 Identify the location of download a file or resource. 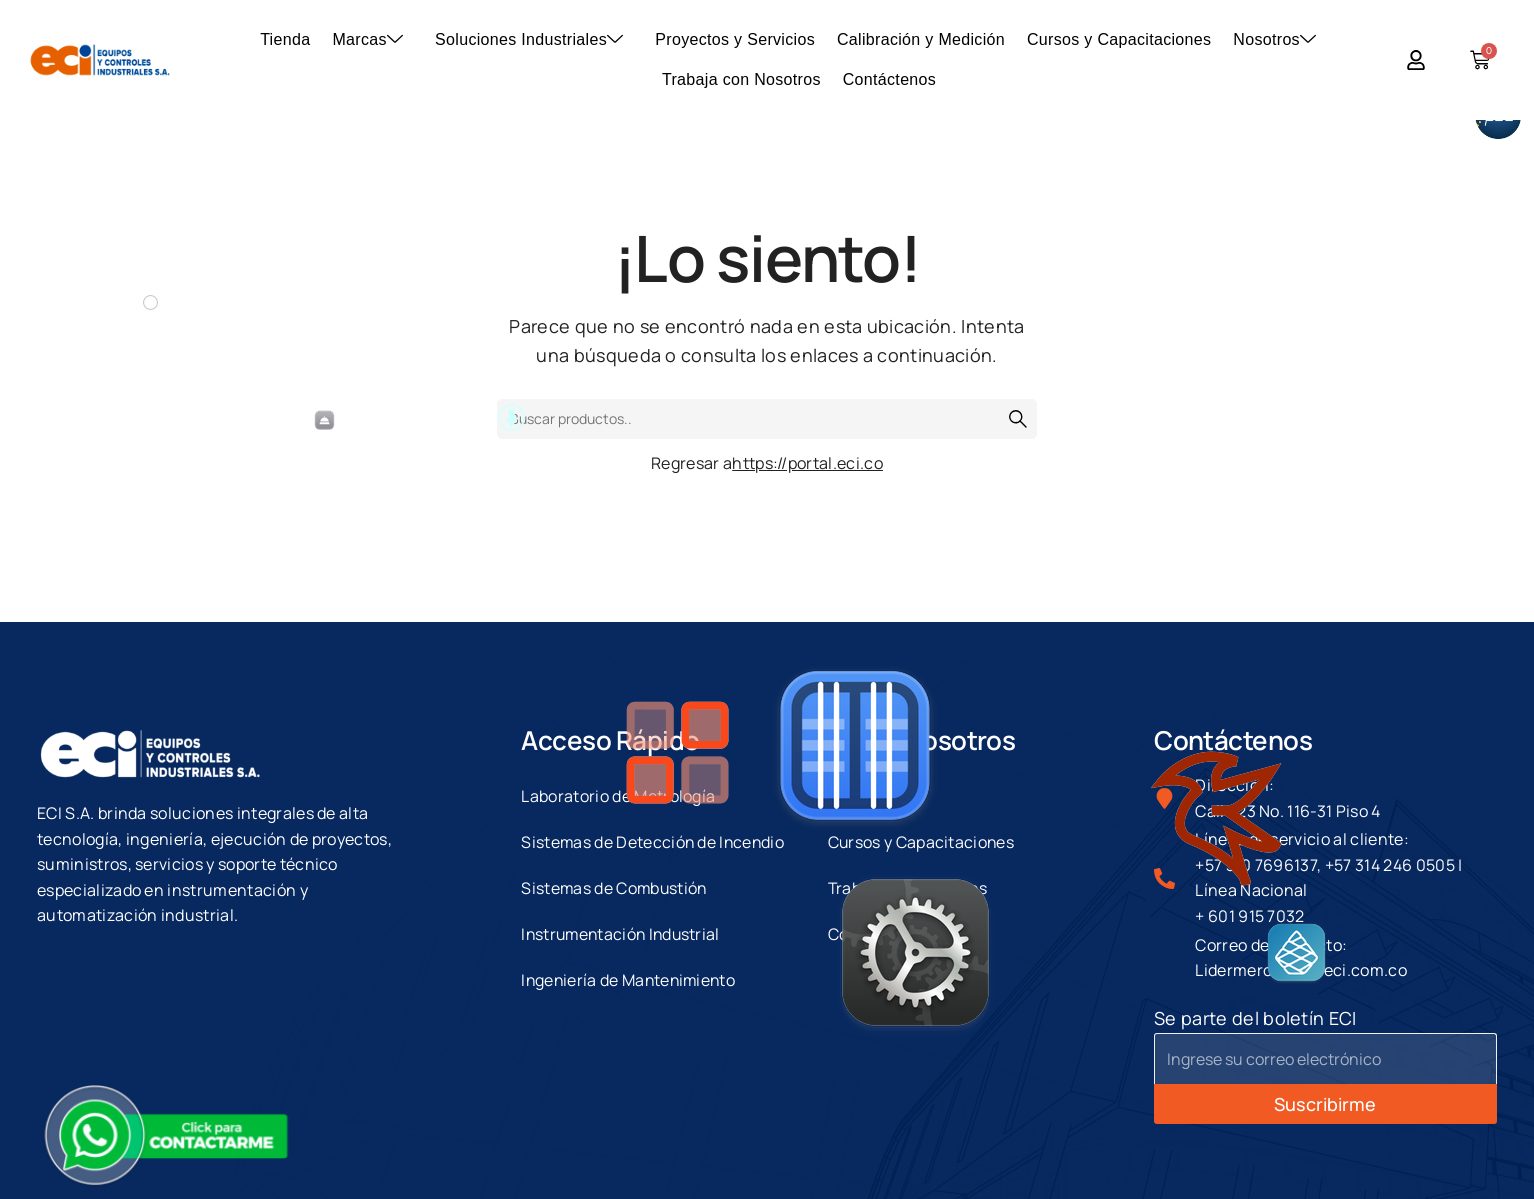
(511, 417).